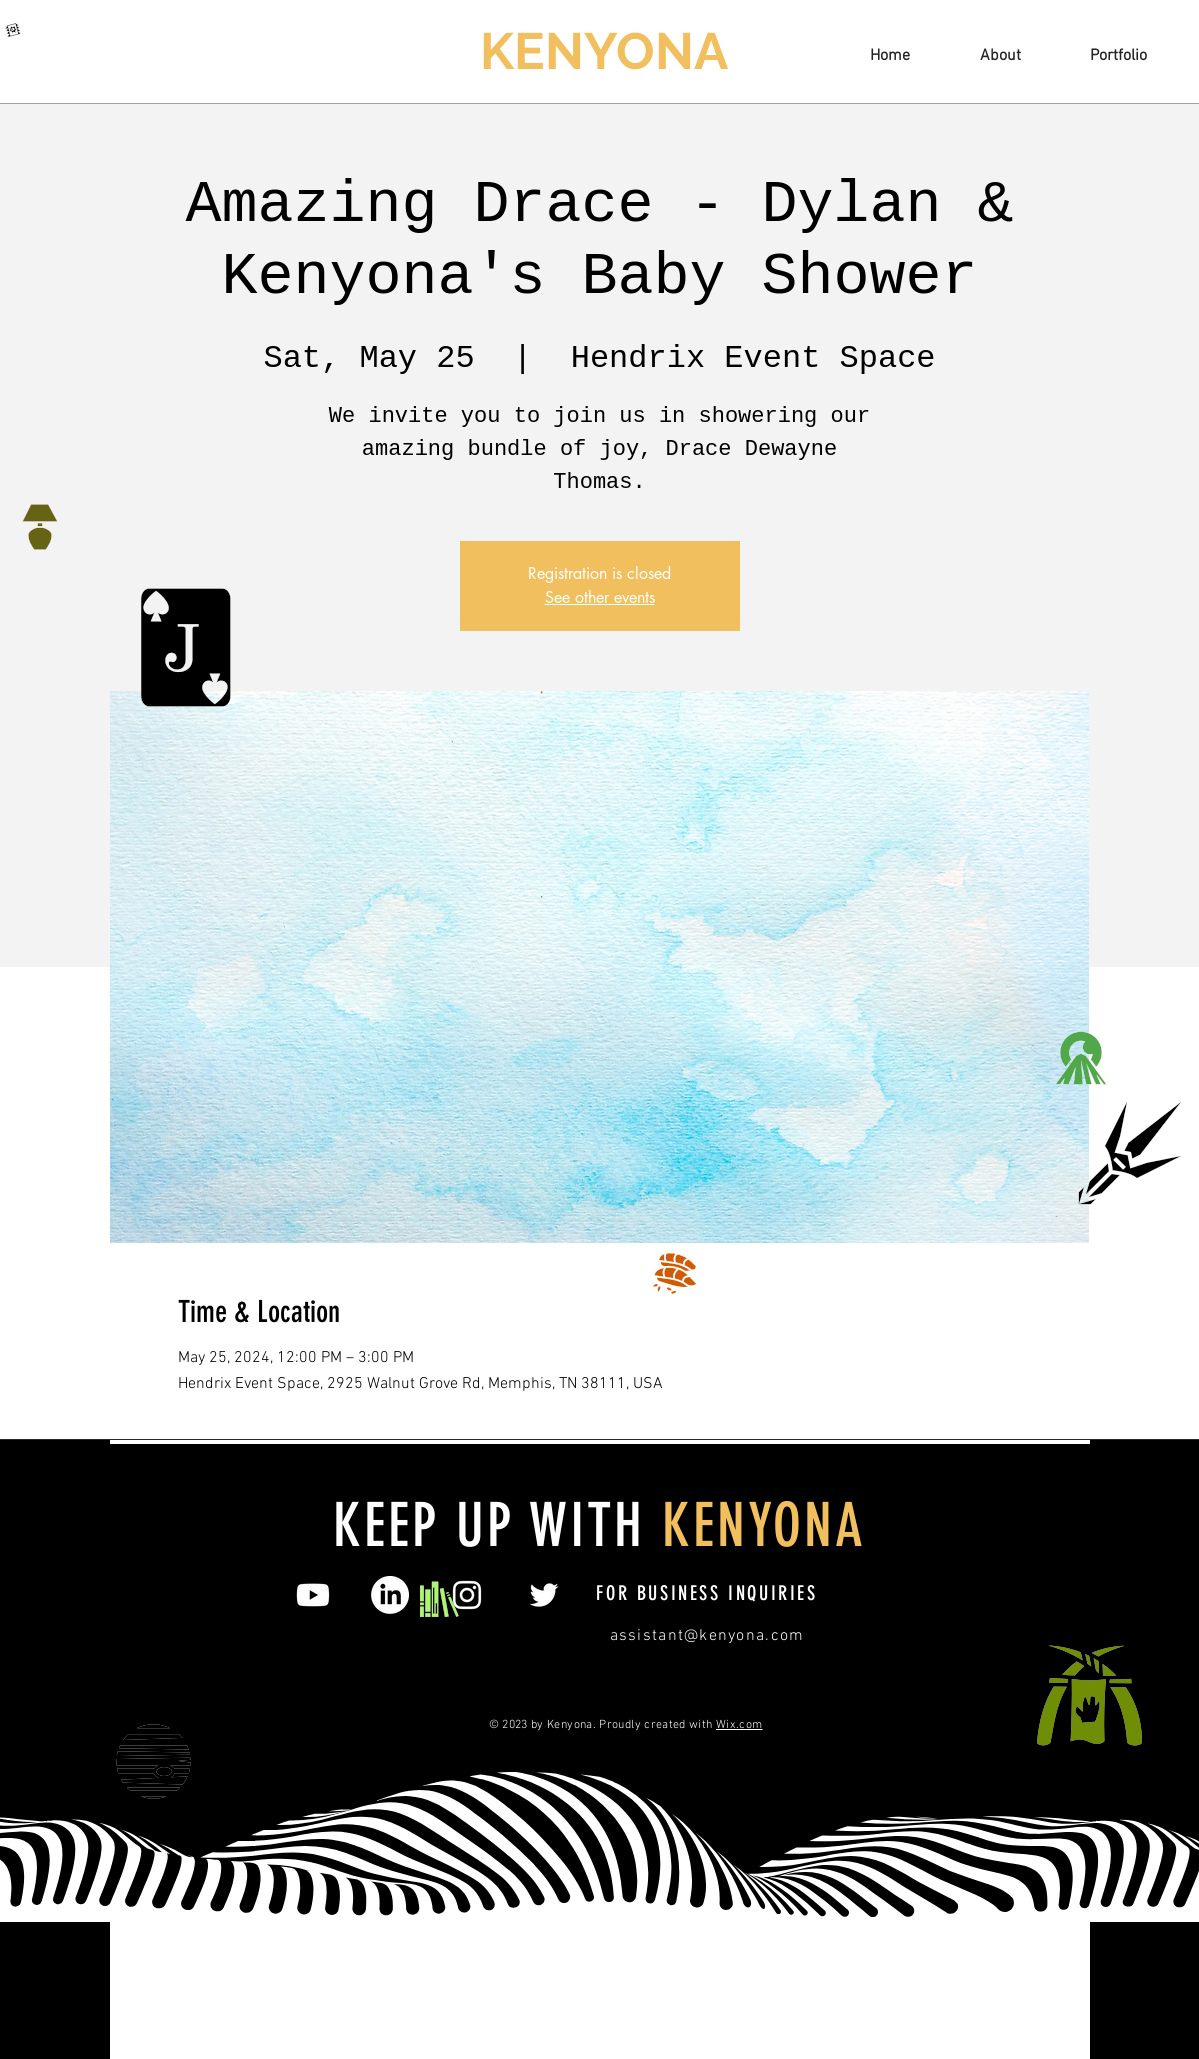  Describe the element at coordinates (674, 1273) in the screenshot. I see `browse sushi or Japanese food options` at that location.